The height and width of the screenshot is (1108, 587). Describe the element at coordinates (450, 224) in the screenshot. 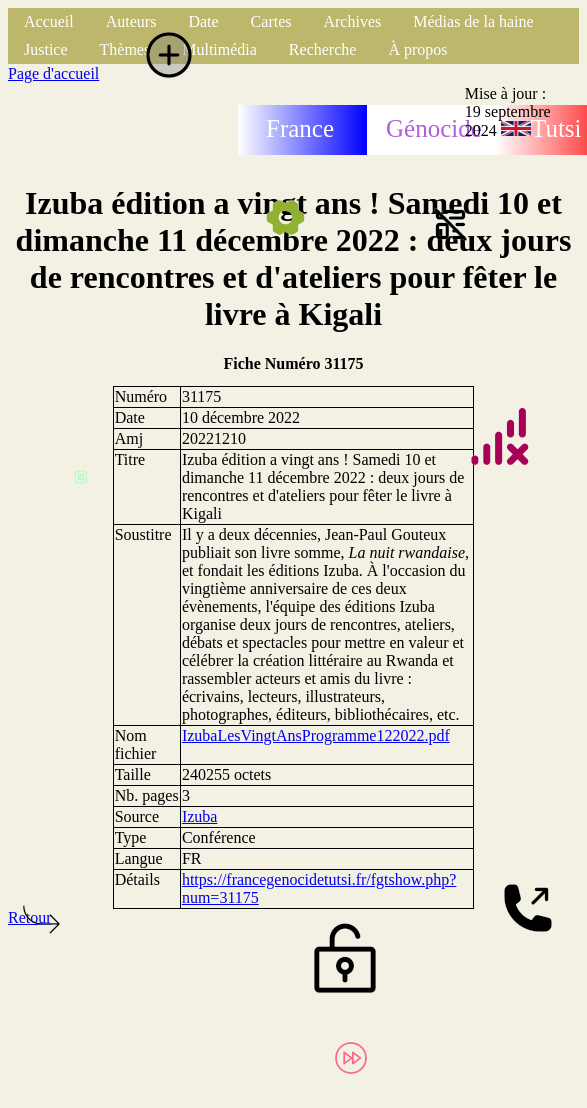

I see `disable template mode` at that location.